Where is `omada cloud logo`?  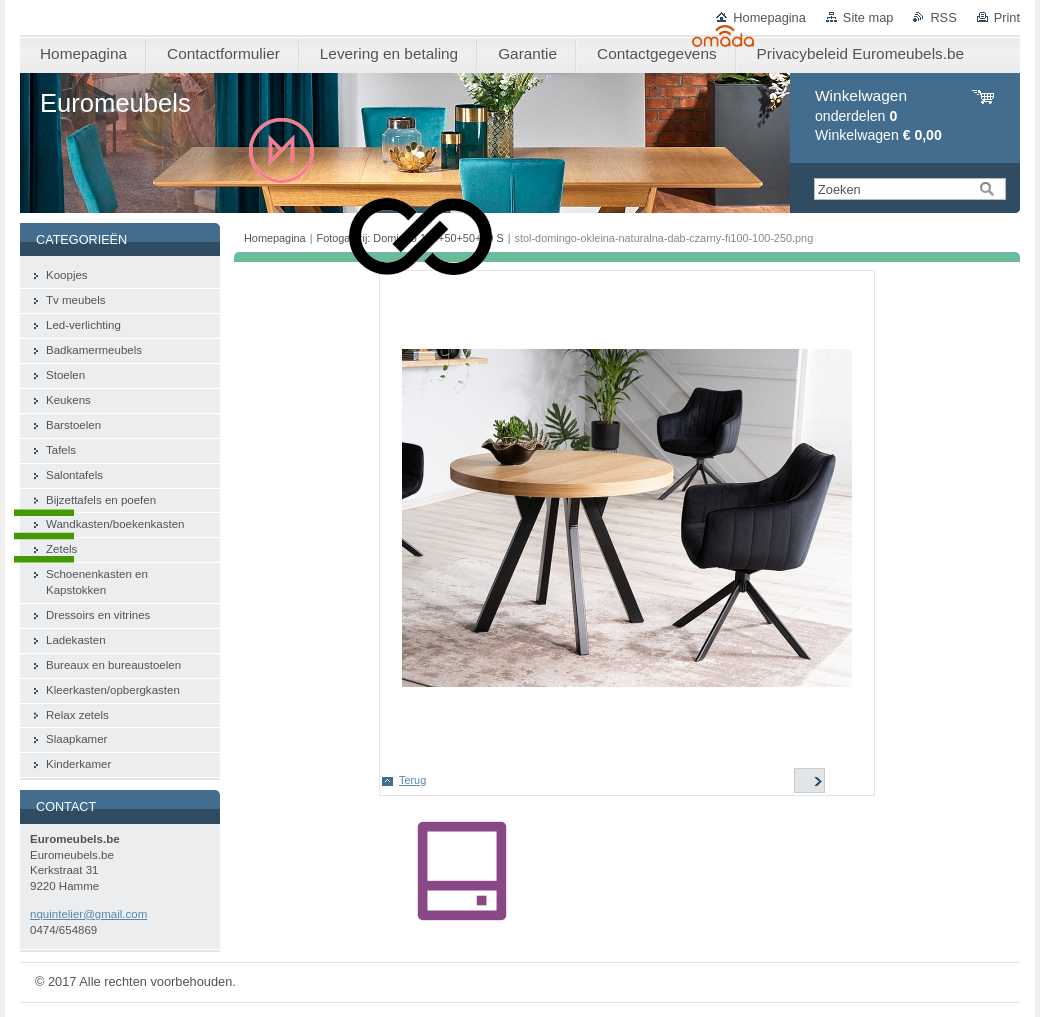
omada cloud logo is located at coordinates (723, 36).